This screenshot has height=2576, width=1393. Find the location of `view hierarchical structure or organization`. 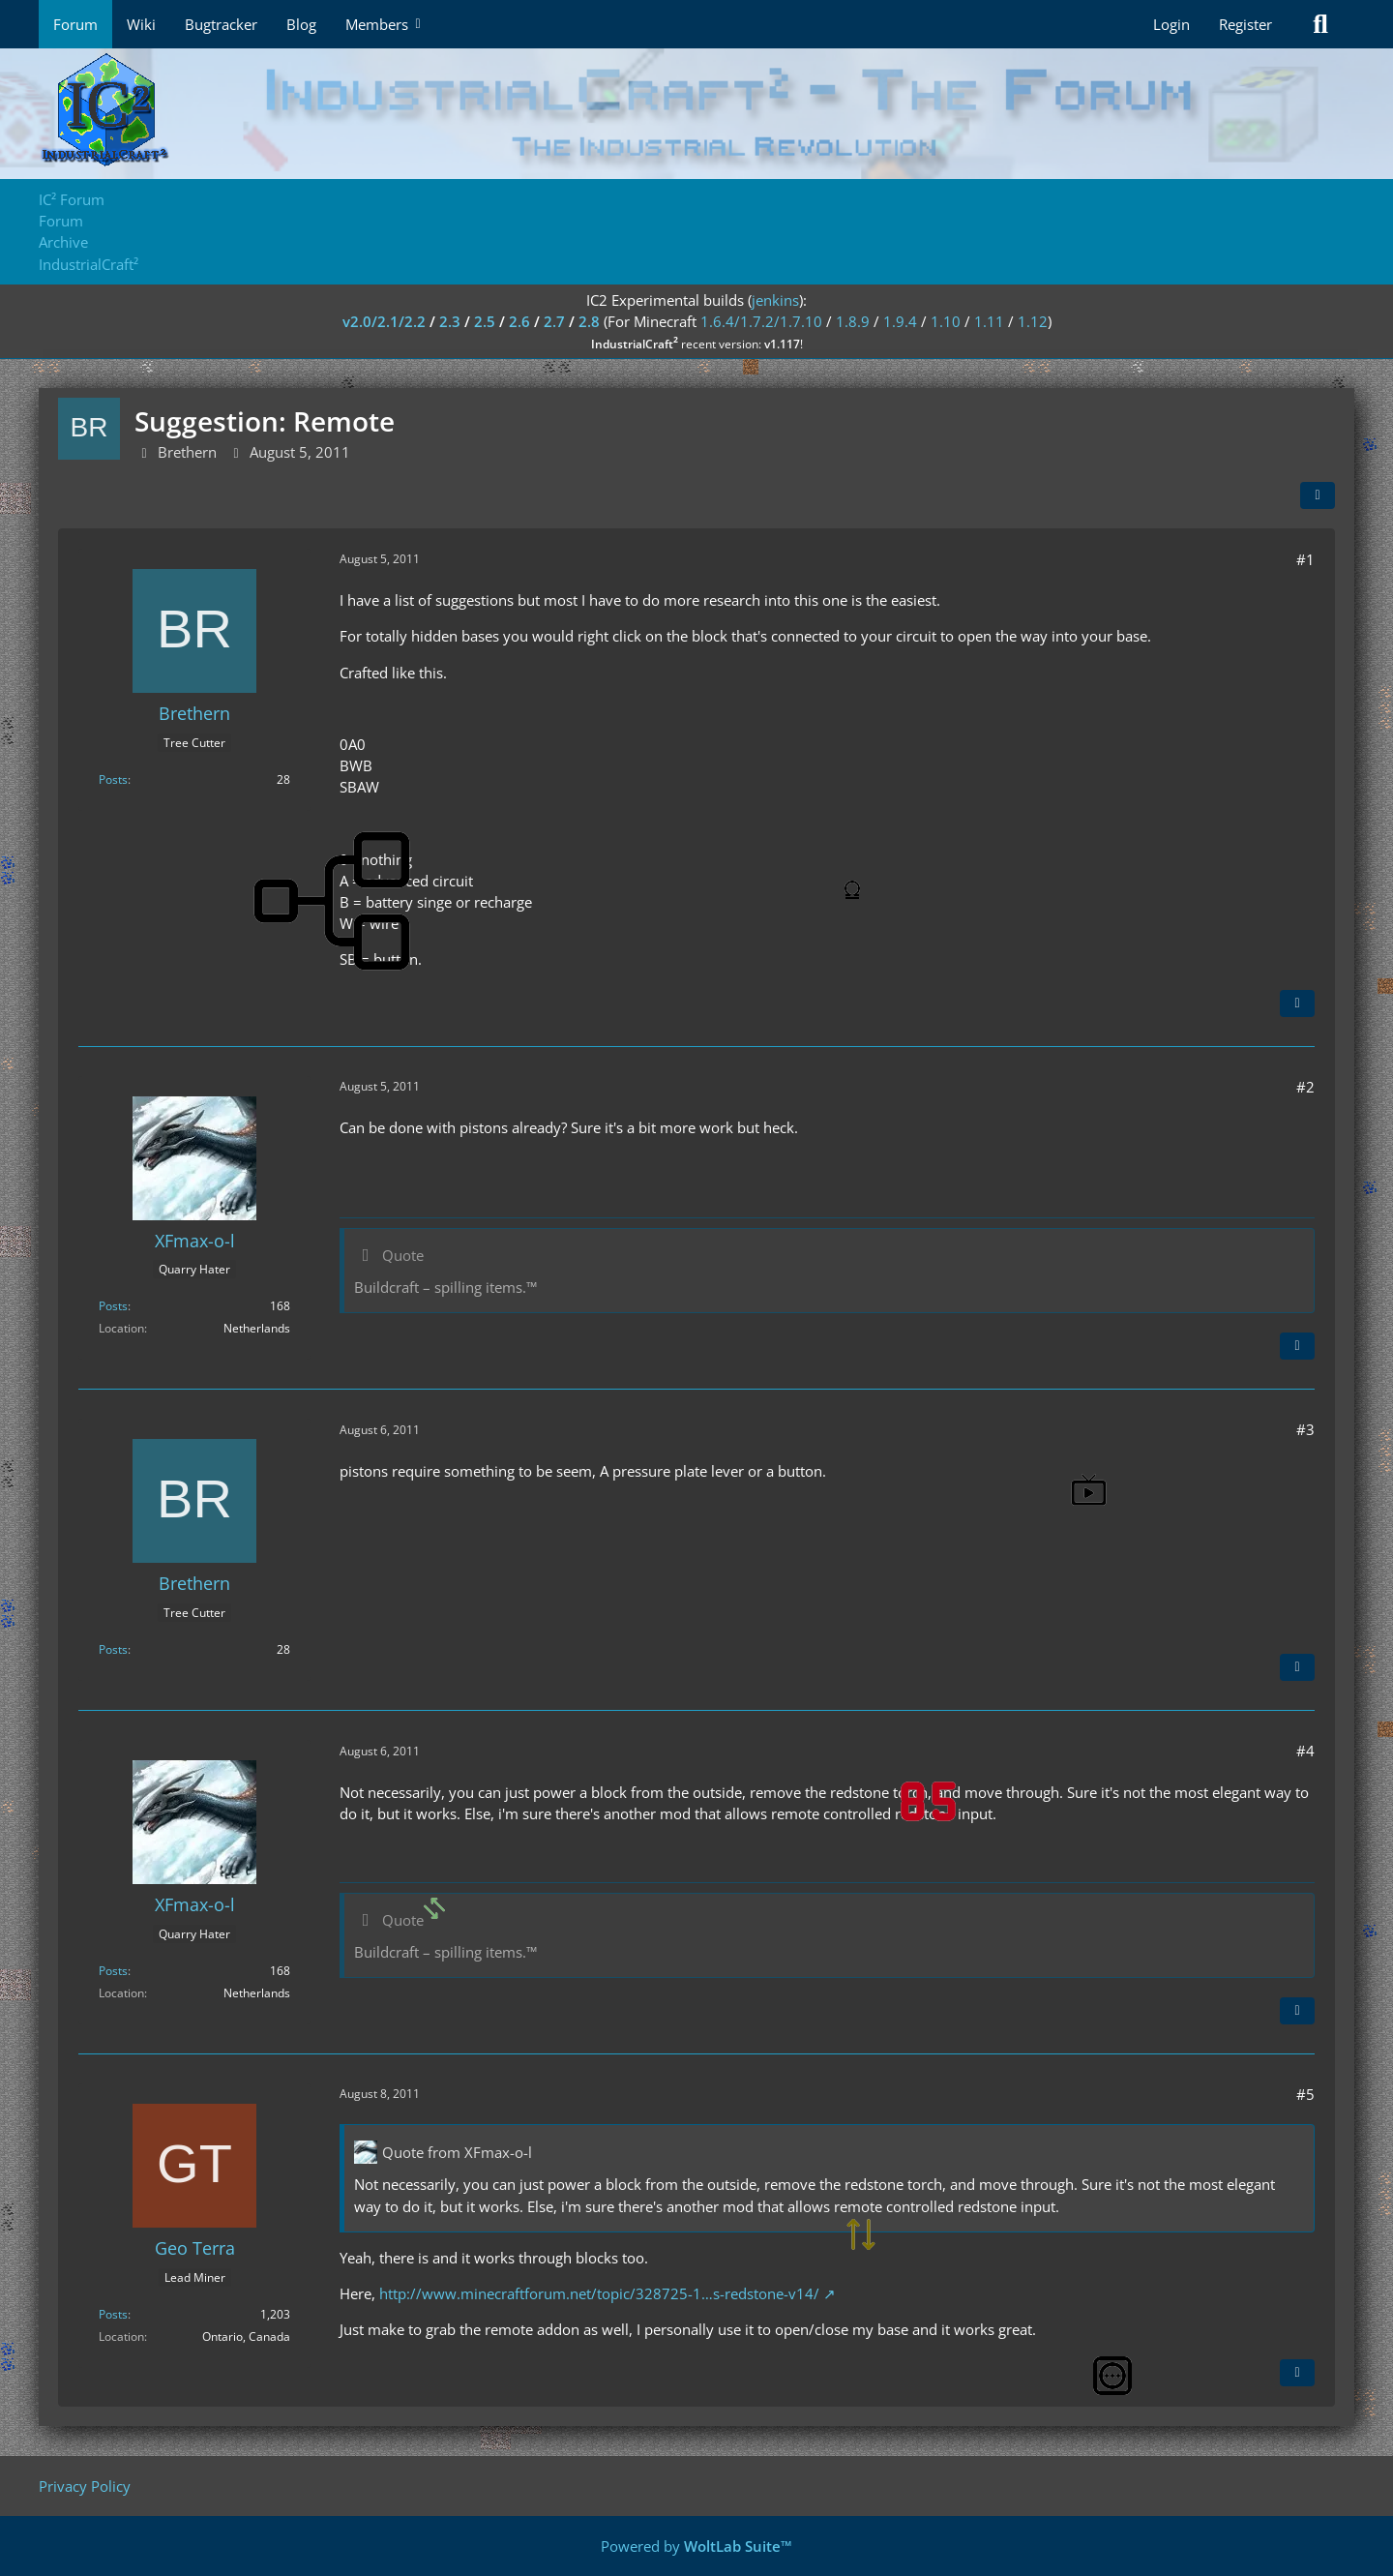

view hierarchical structure or organization is located at coordinates (341, 901).